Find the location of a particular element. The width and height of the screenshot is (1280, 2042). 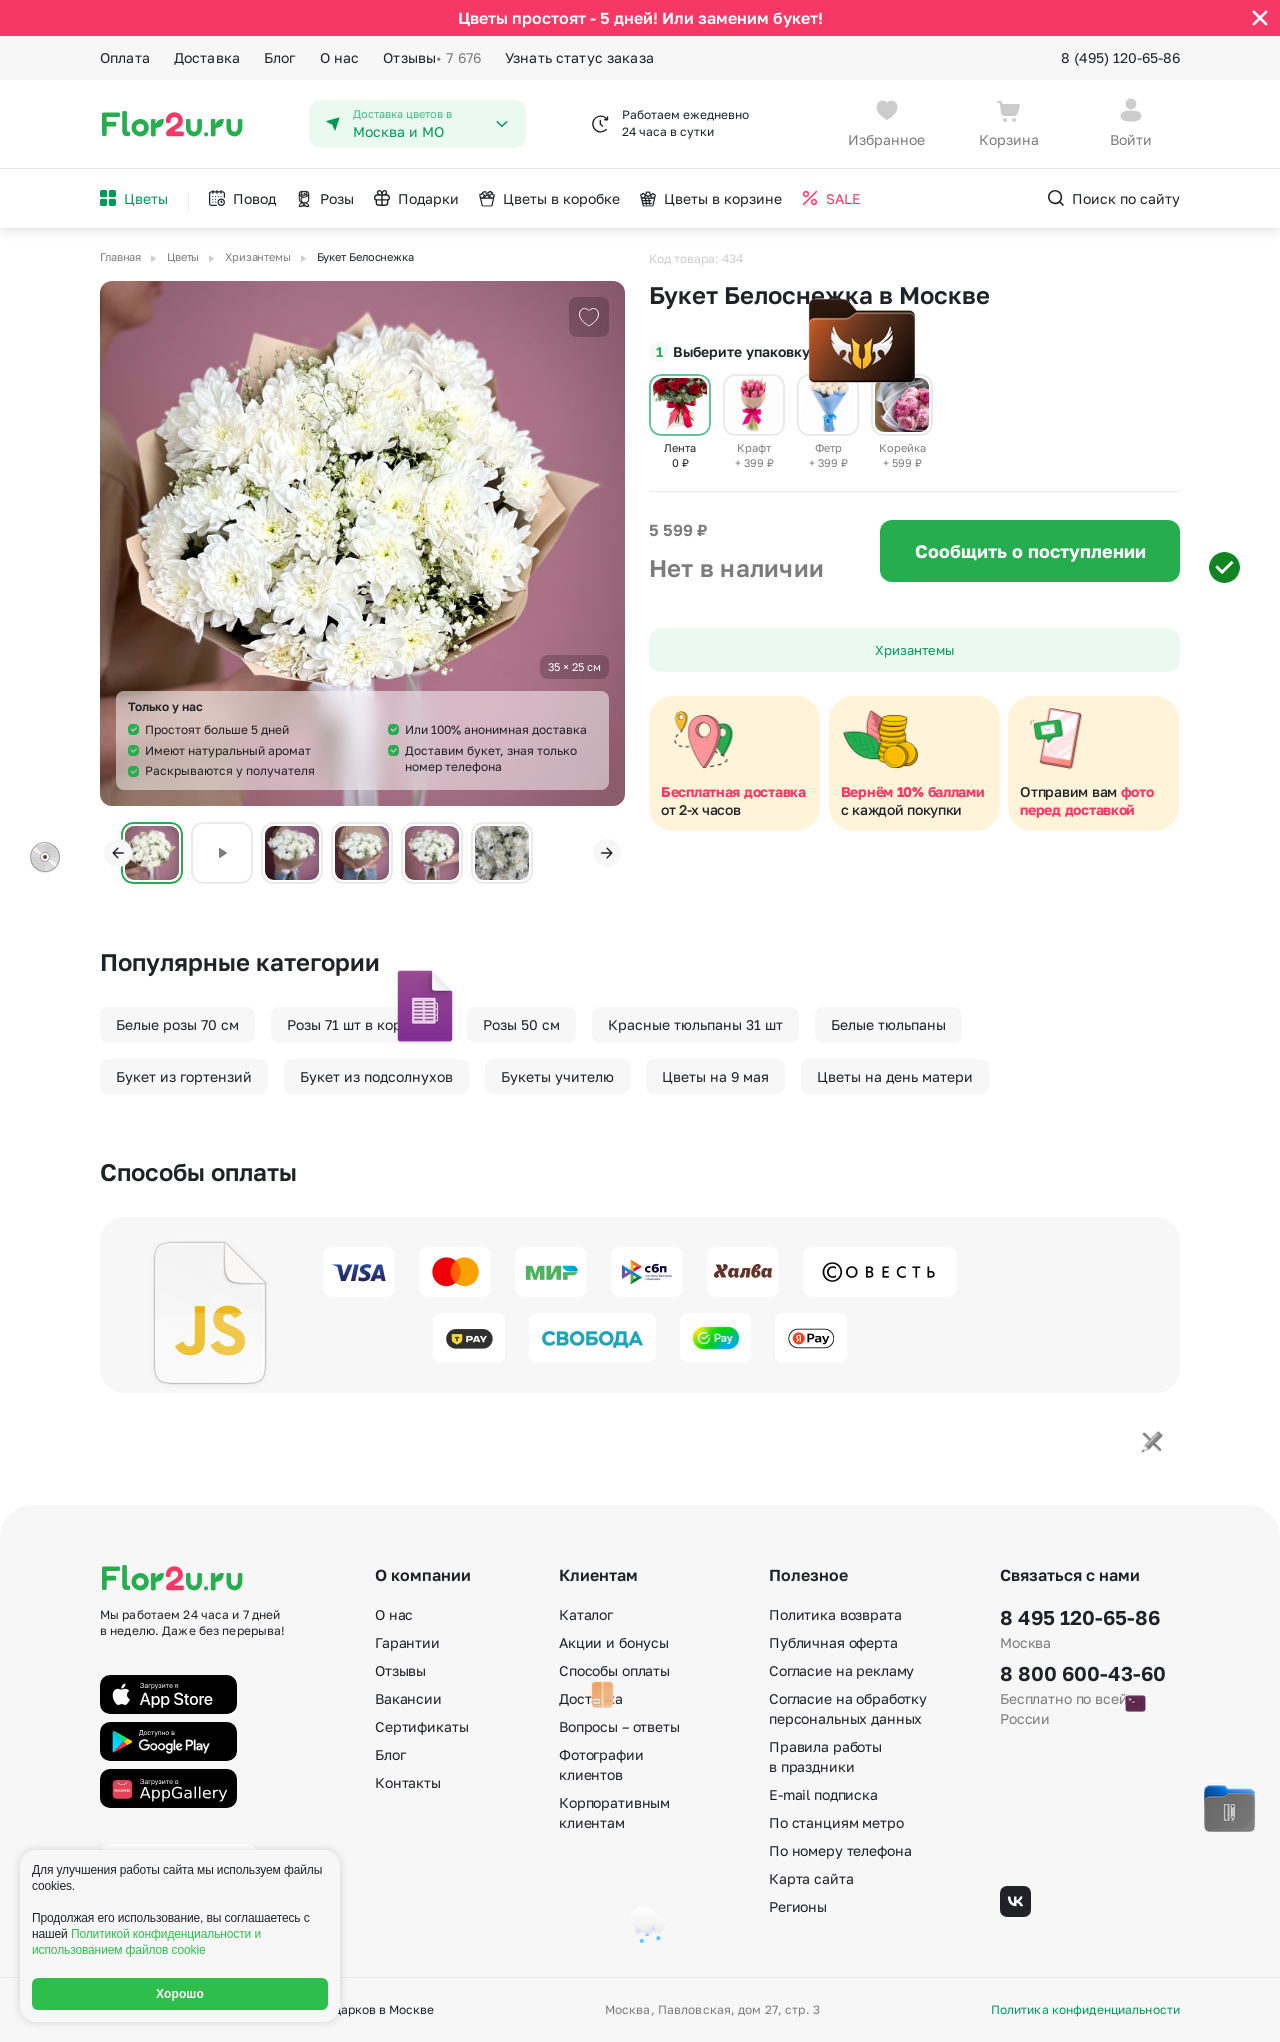

open a Microsoft OneNote file is located at coordinates (425, 1006).